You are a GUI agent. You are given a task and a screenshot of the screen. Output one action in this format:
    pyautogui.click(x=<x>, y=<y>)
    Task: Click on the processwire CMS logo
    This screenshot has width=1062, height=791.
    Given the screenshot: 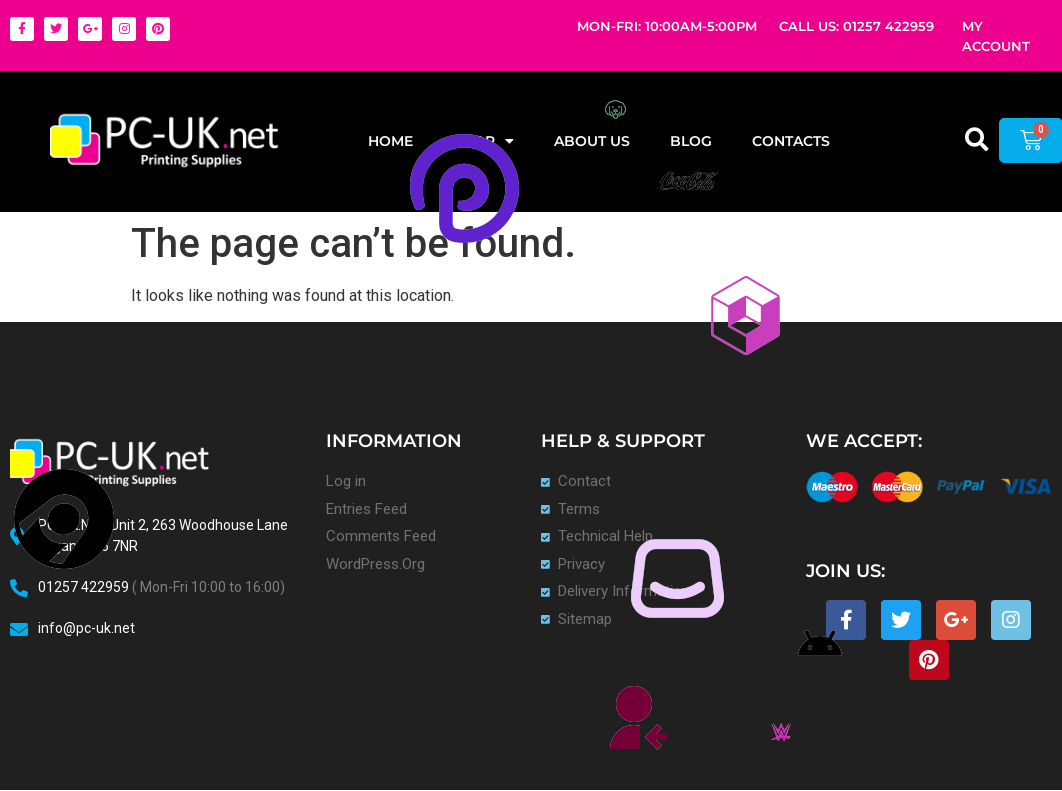 What is the action you would take?
    pyautogui.click(x=464, y=188)
    